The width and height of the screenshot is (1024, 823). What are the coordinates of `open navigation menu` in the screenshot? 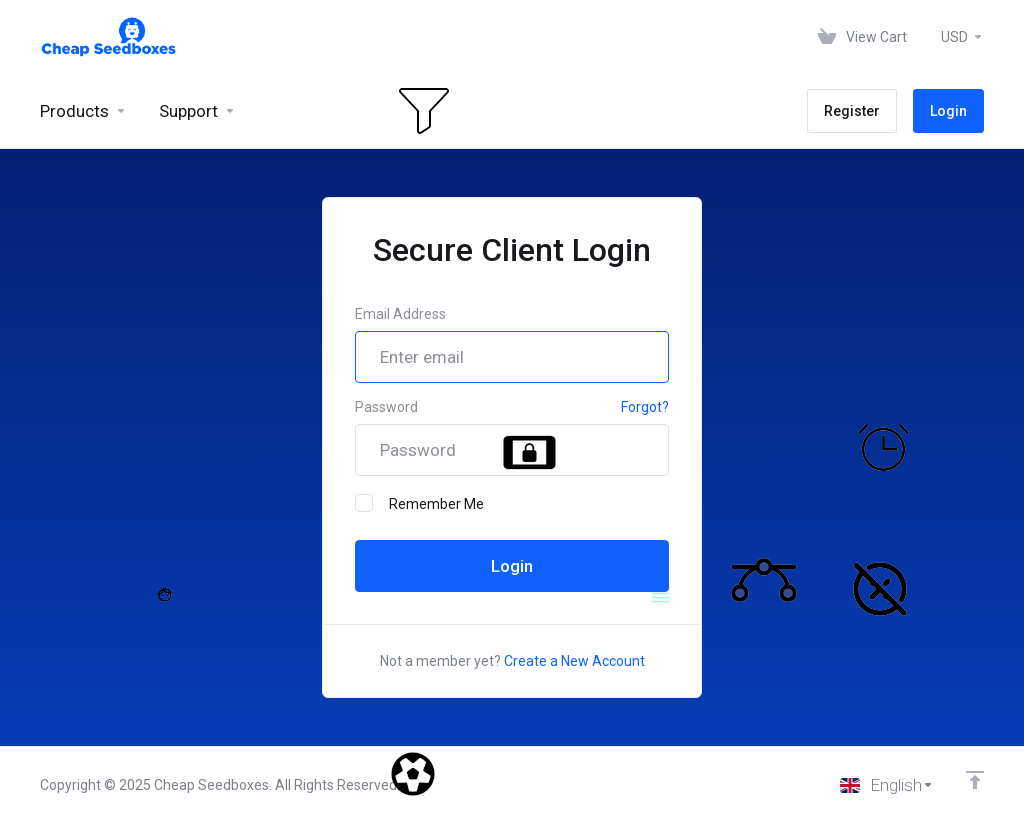 It's located at (660, 597).